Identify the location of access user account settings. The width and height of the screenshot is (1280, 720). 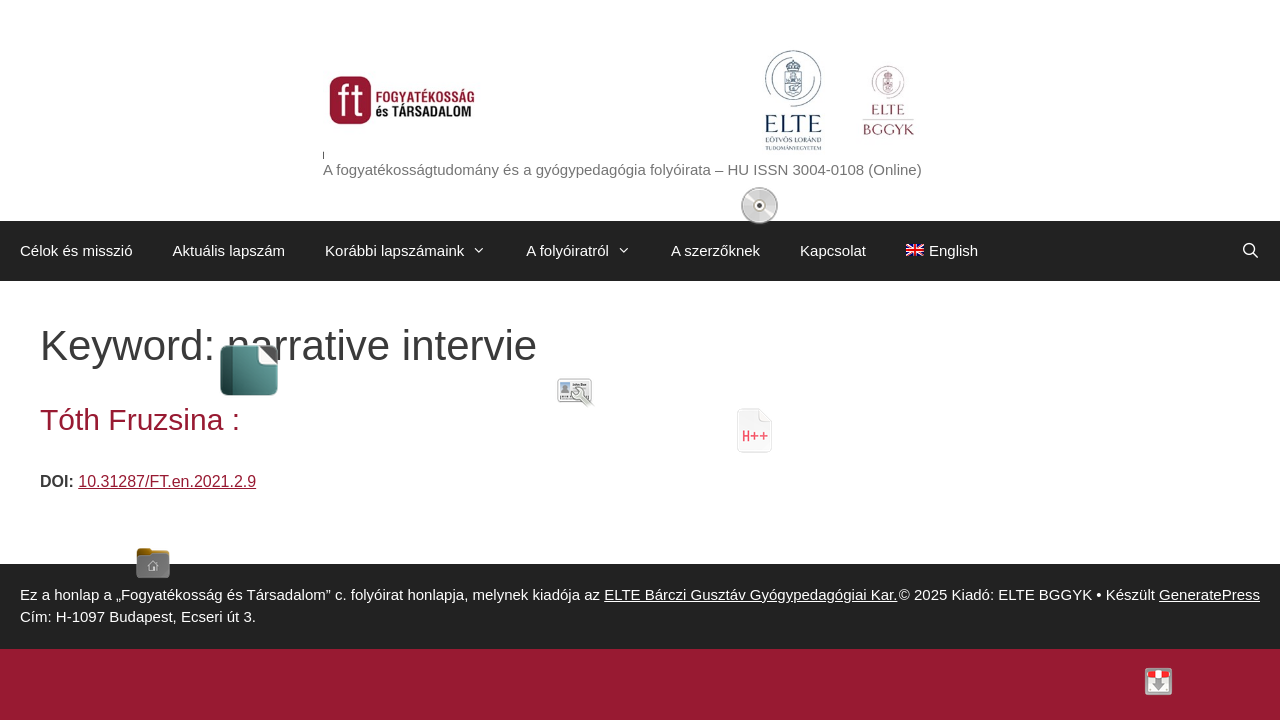
(574, 388).